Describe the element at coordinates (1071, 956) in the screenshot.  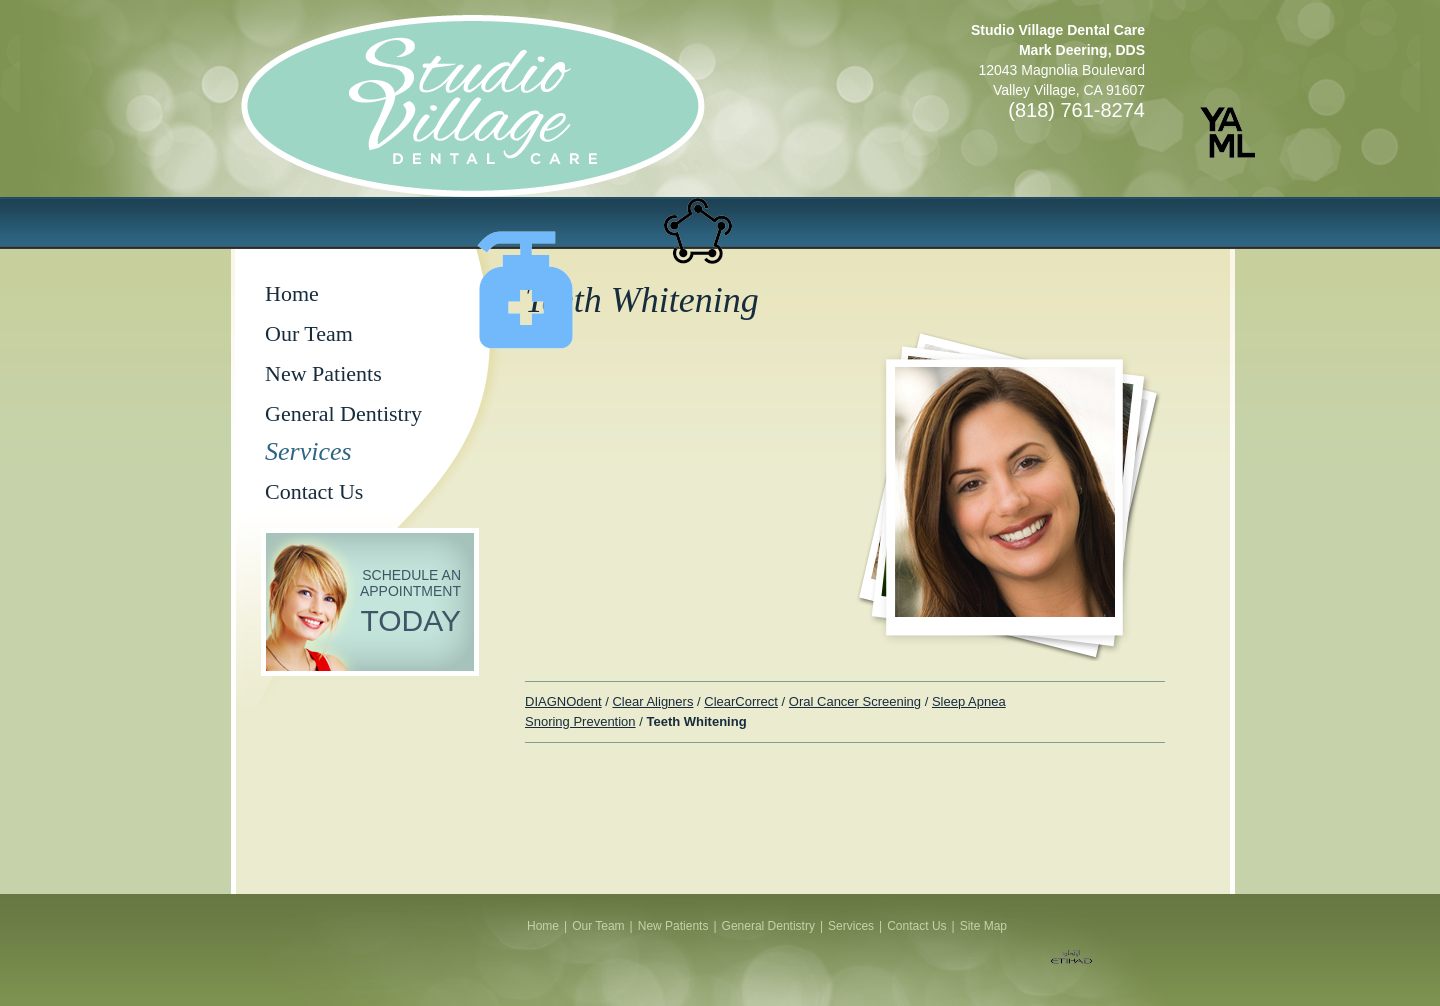
I see `open the Etihad Airways app` at that location.